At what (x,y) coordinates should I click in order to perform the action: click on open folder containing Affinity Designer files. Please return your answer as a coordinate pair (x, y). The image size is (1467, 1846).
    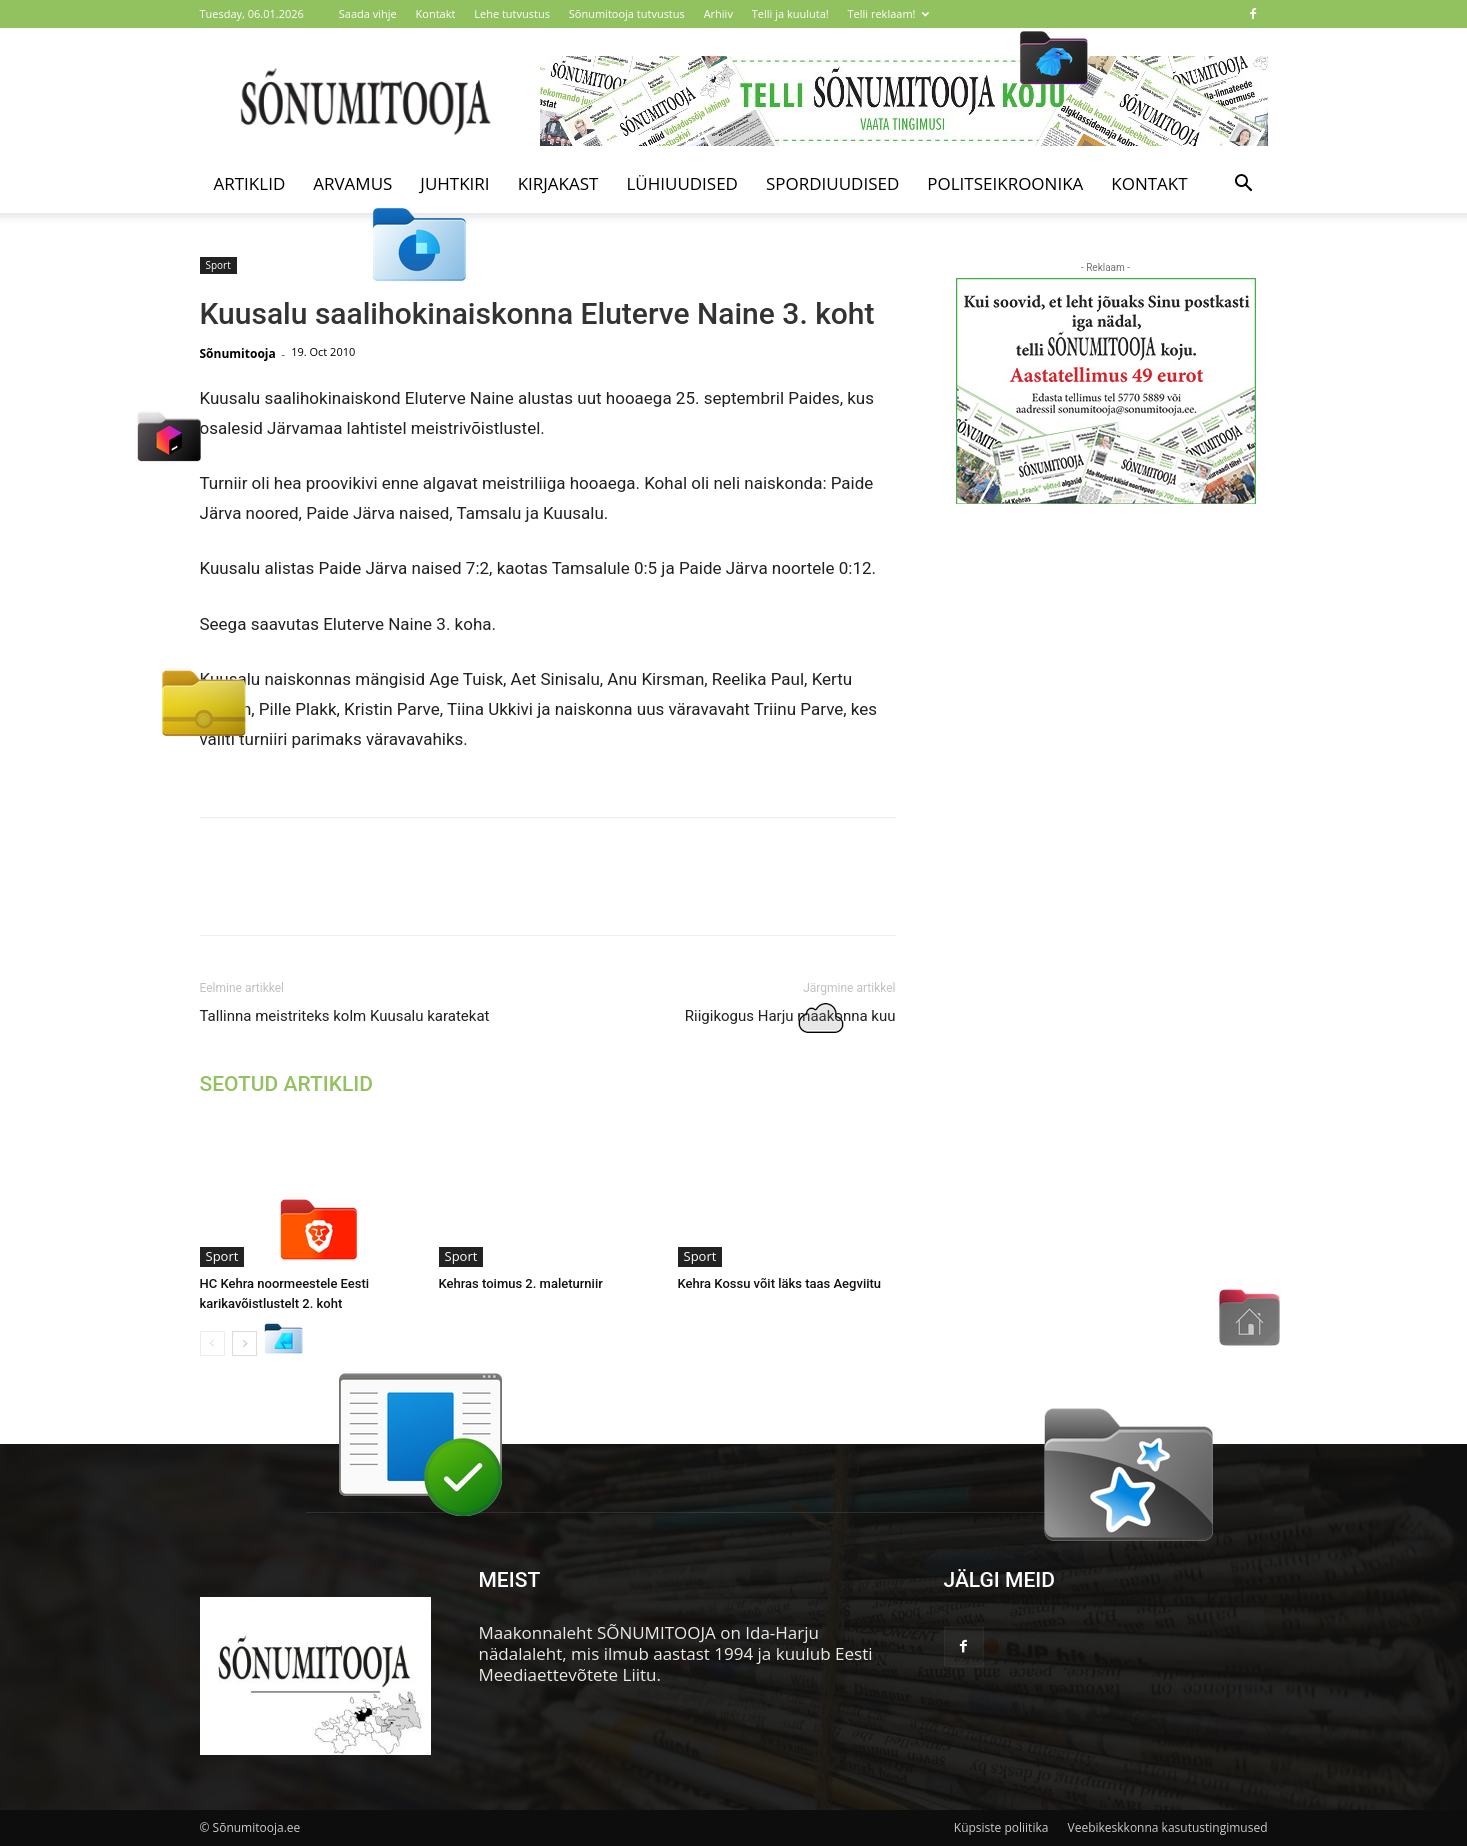
    Looking at the image, I should click on (283, 1339).